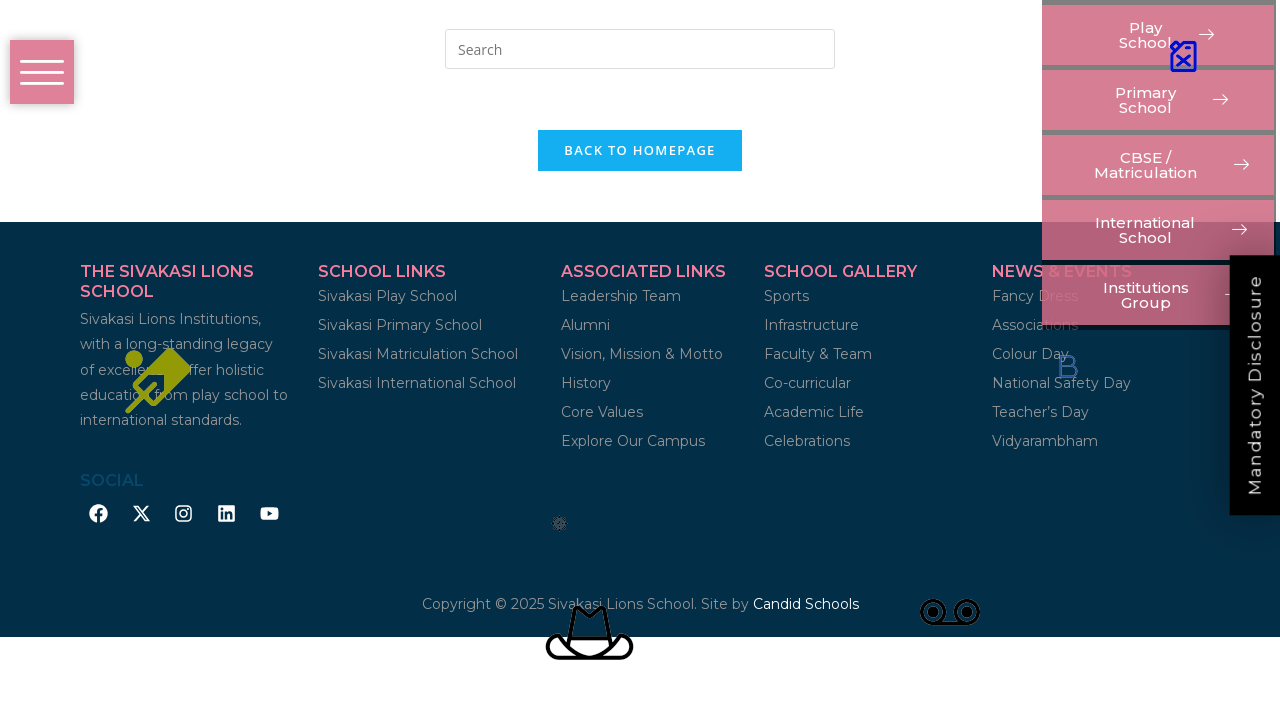  What do you see at coordinates (1183, 56) in the screenshot?
I see `indicates fuel or gas-related settings` at bounding box center [1183, 56].